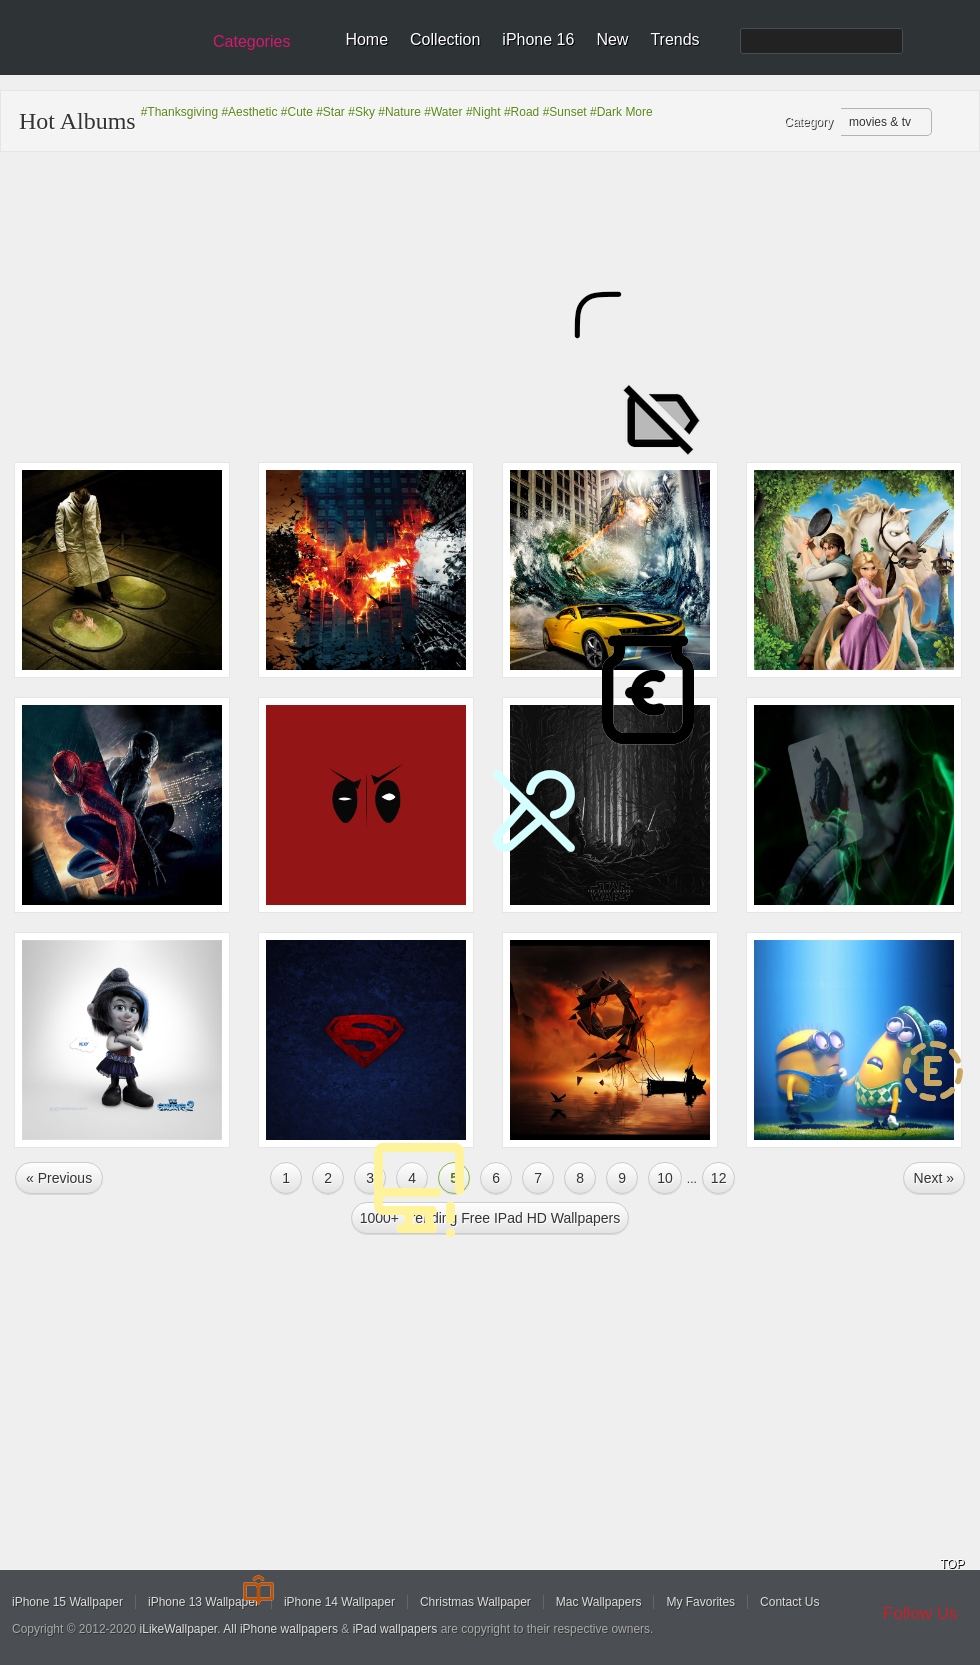 The height and width of the screenshot is (1665, 980). What do you see at coordinates (661, 420) in the screenshot?
I see `remove a label or tag` at bounding box center [661, 420].